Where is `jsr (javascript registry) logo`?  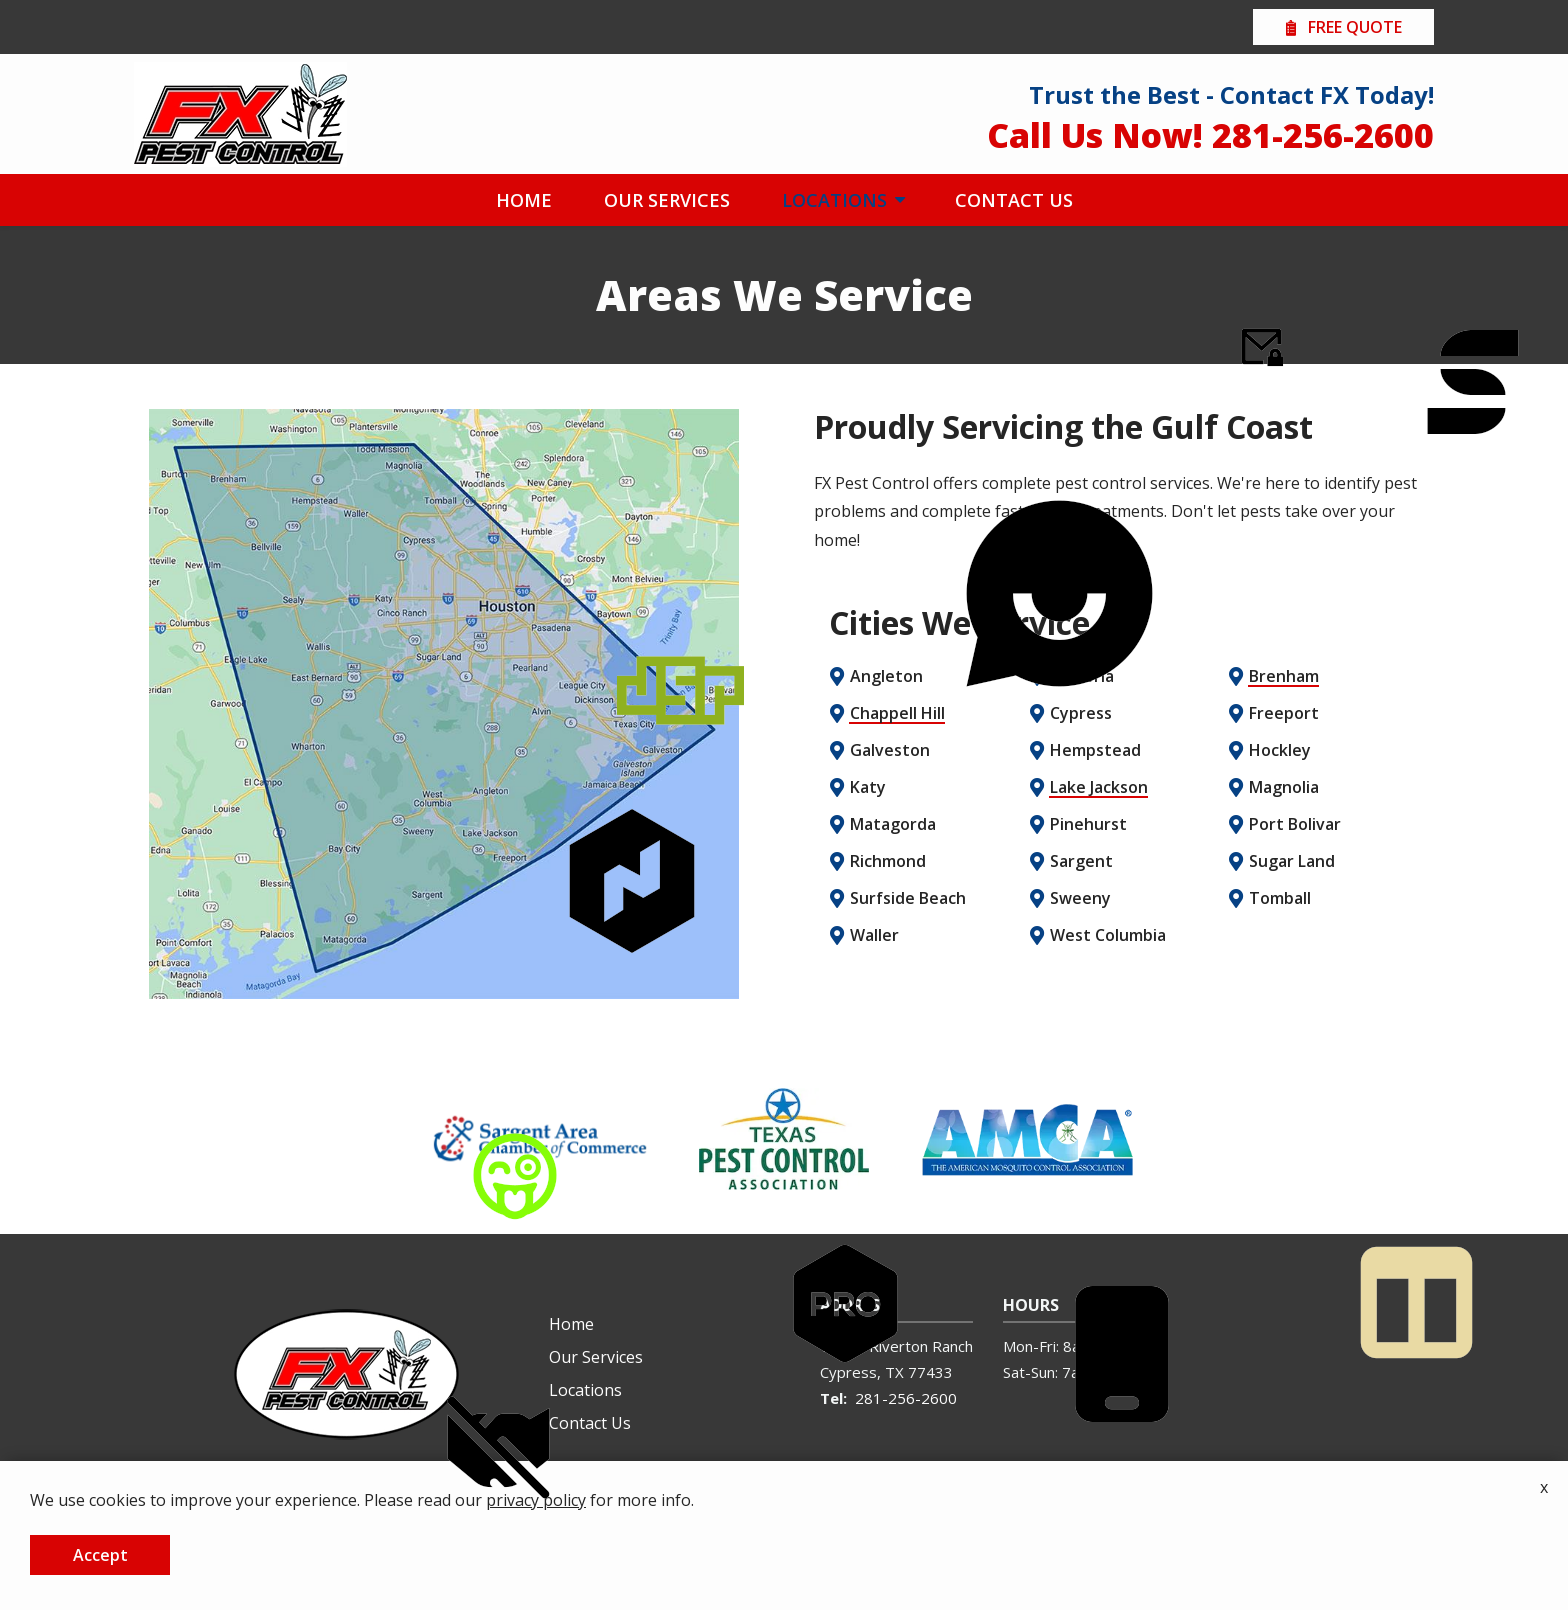
jsr (javascript registry) logo is located at coordinates (680, 690).